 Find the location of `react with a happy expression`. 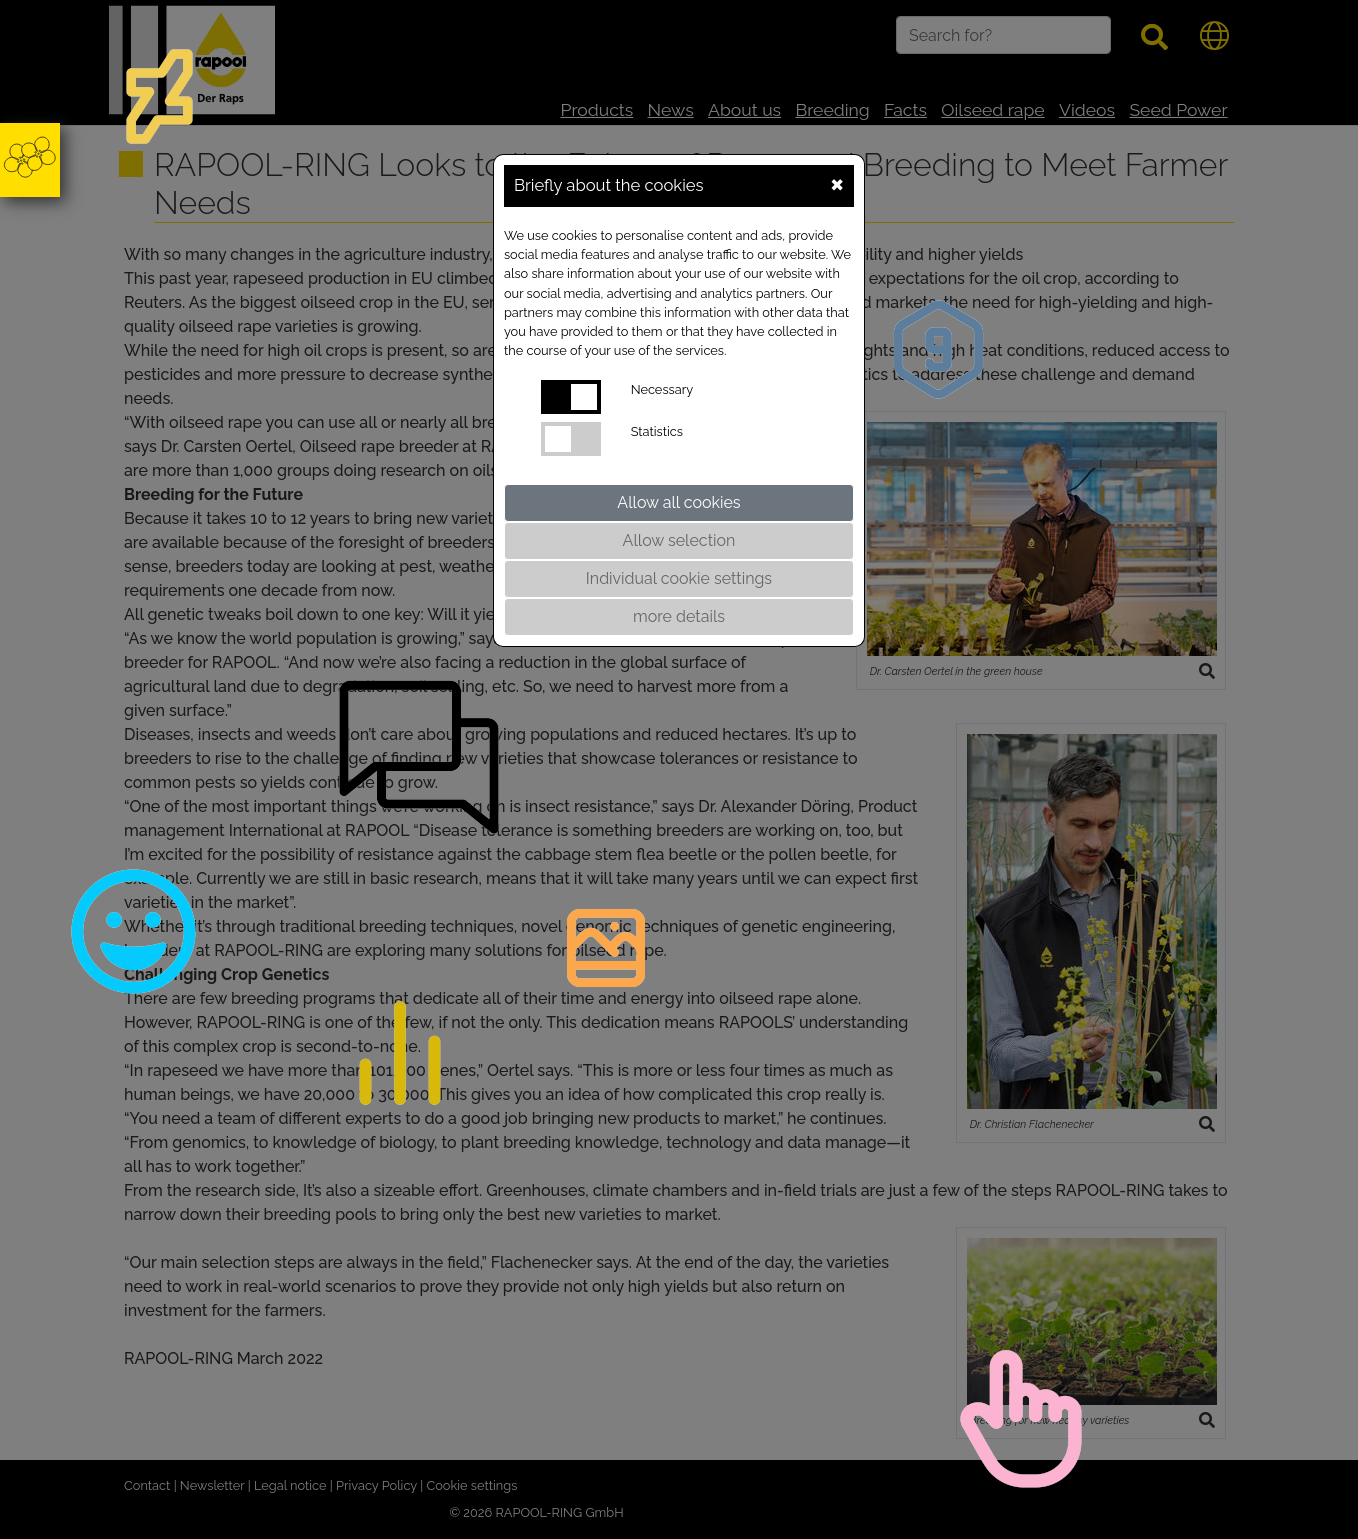

react with a happy expression is located at coordinates (133, 931).